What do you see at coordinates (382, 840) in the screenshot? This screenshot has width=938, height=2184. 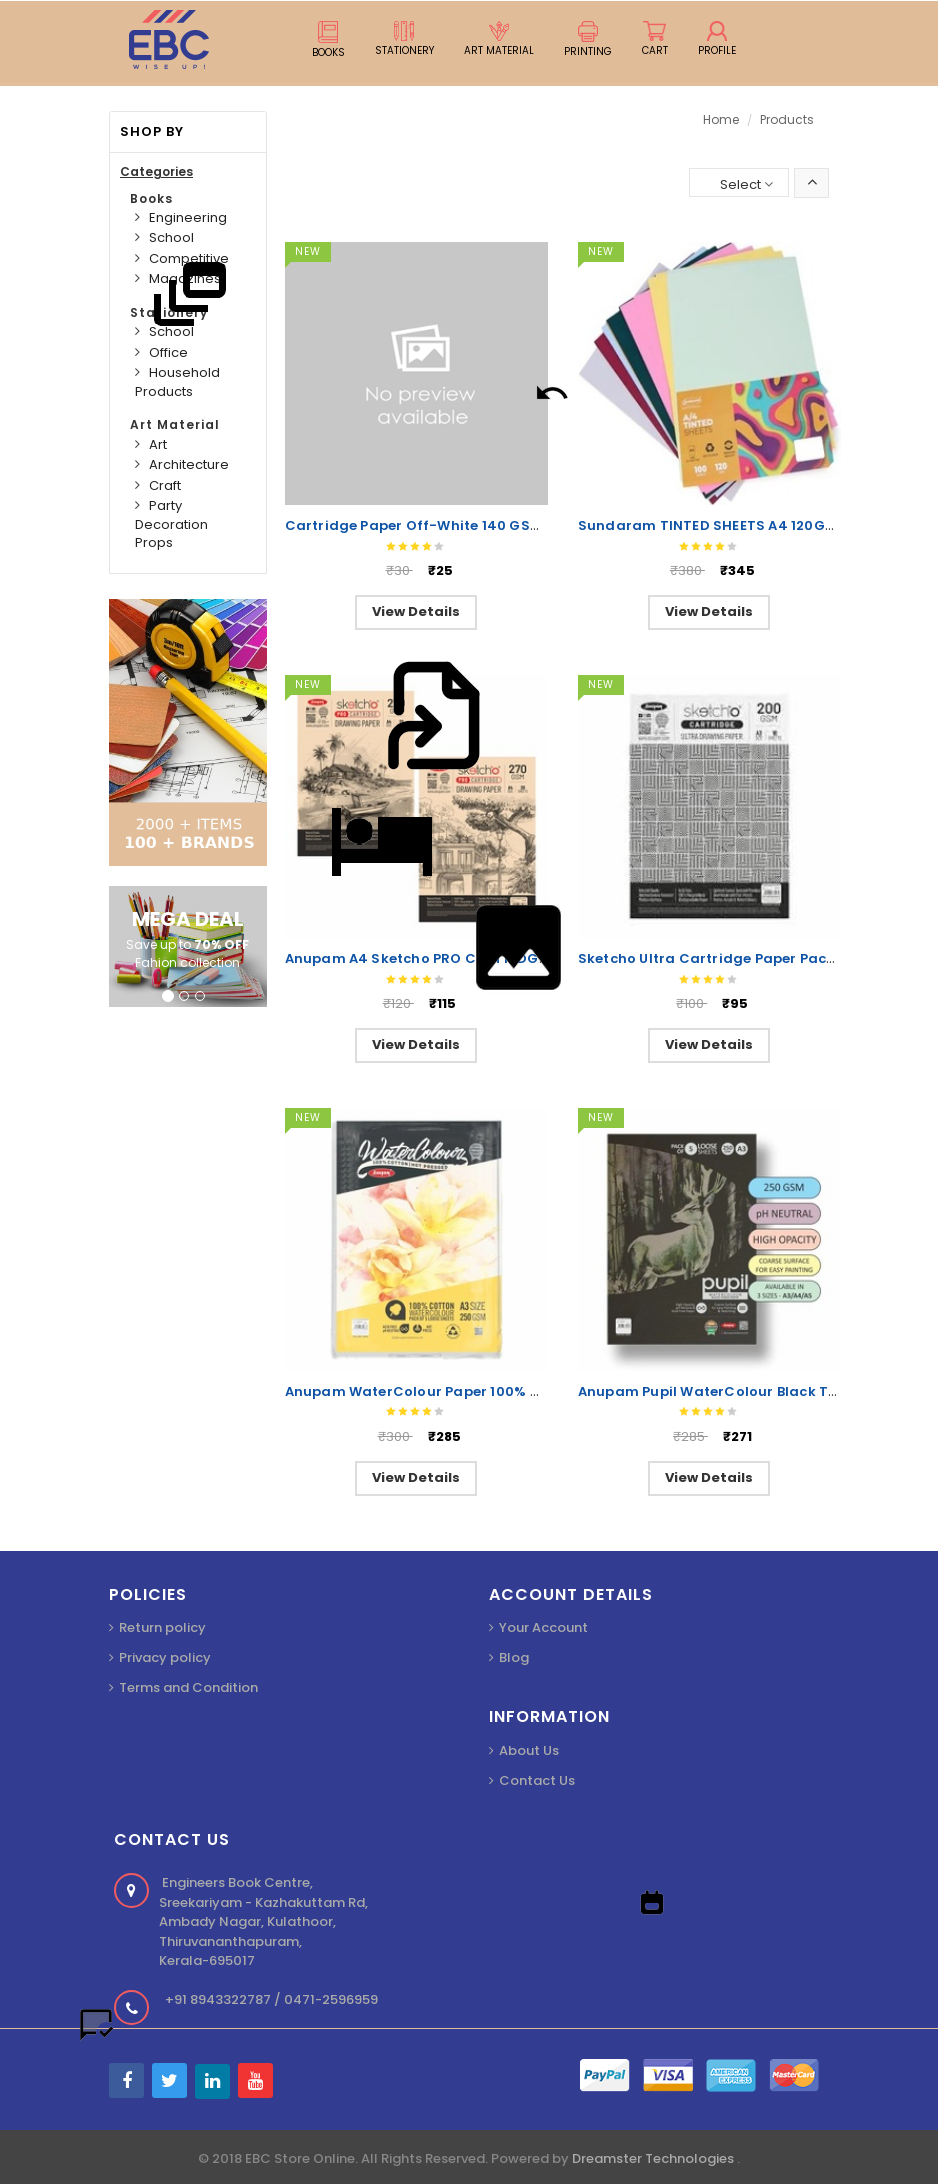 I see `find nearby hotels or accommodations` at bounding box center [382, 840].